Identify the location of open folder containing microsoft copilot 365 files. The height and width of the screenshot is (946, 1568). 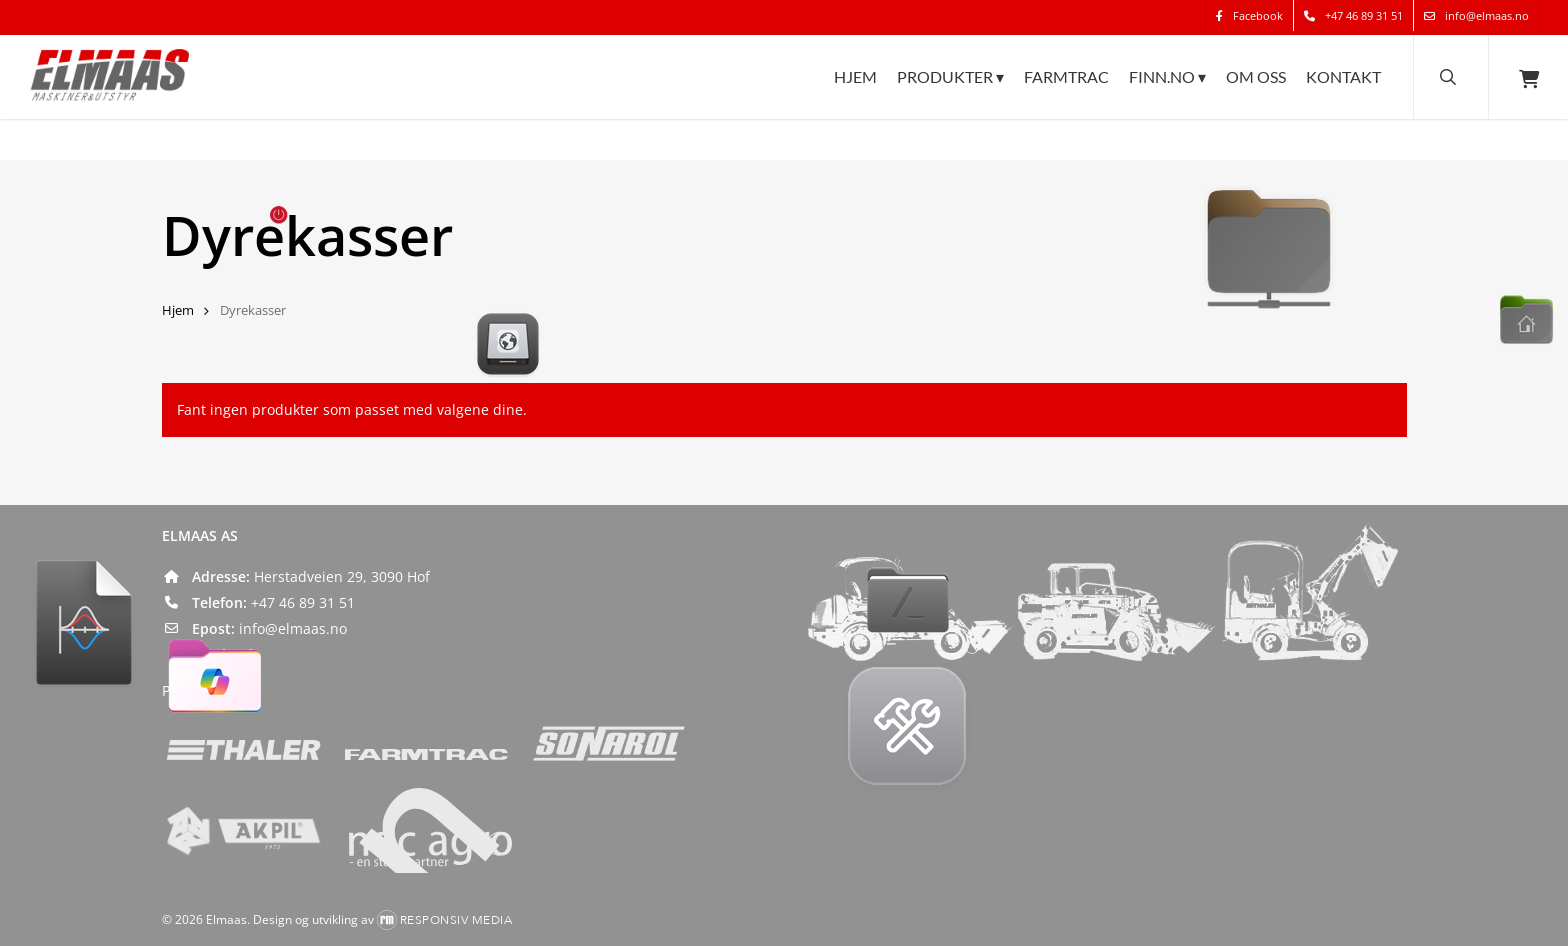
(214, 678).